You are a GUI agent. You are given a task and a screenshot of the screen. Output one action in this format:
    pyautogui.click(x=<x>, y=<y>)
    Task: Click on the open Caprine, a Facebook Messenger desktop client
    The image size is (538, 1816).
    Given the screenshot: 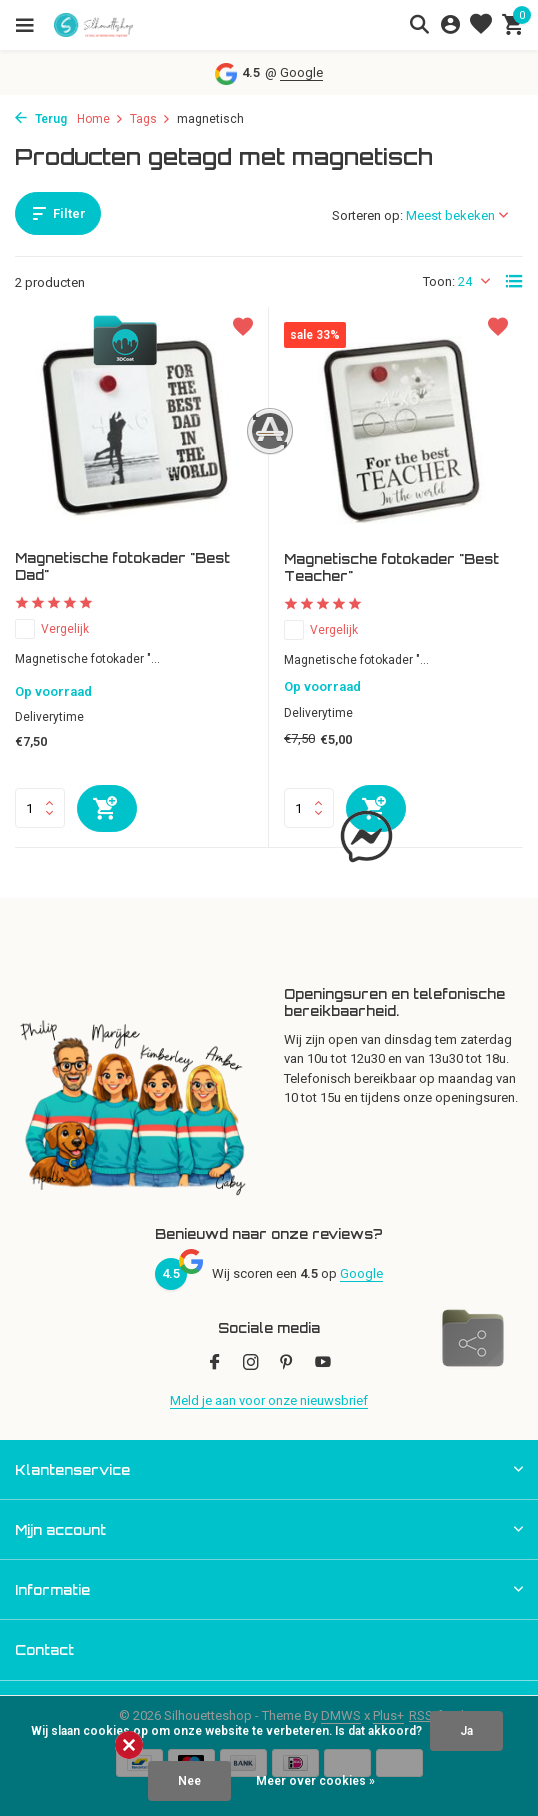 What is the action you would take?
    pyautogui.click(x=366, y=836)
    